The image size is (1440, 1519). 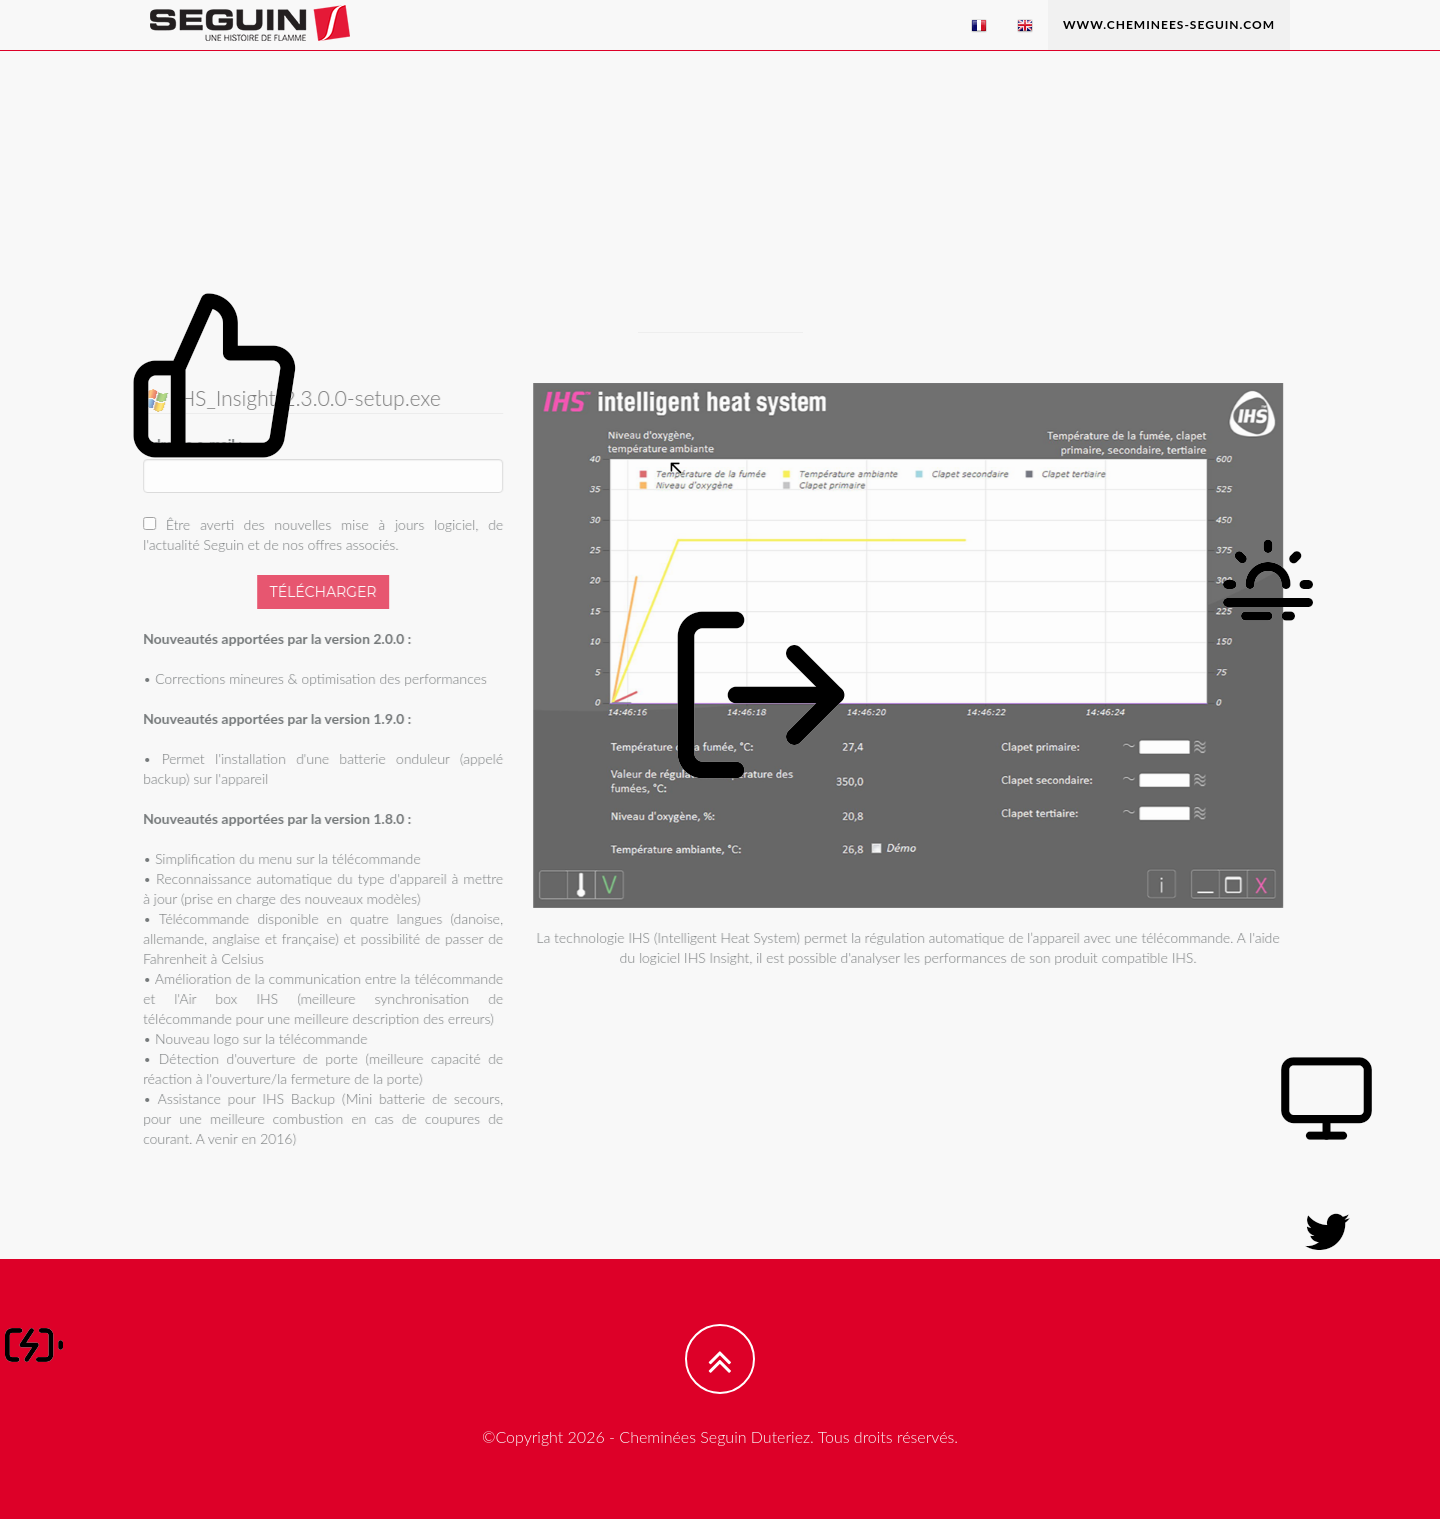 What do you see at coordinates (1327, 1231) in the screenshot?
I see `share to Twitter` at bounding box center [1327, 1231].